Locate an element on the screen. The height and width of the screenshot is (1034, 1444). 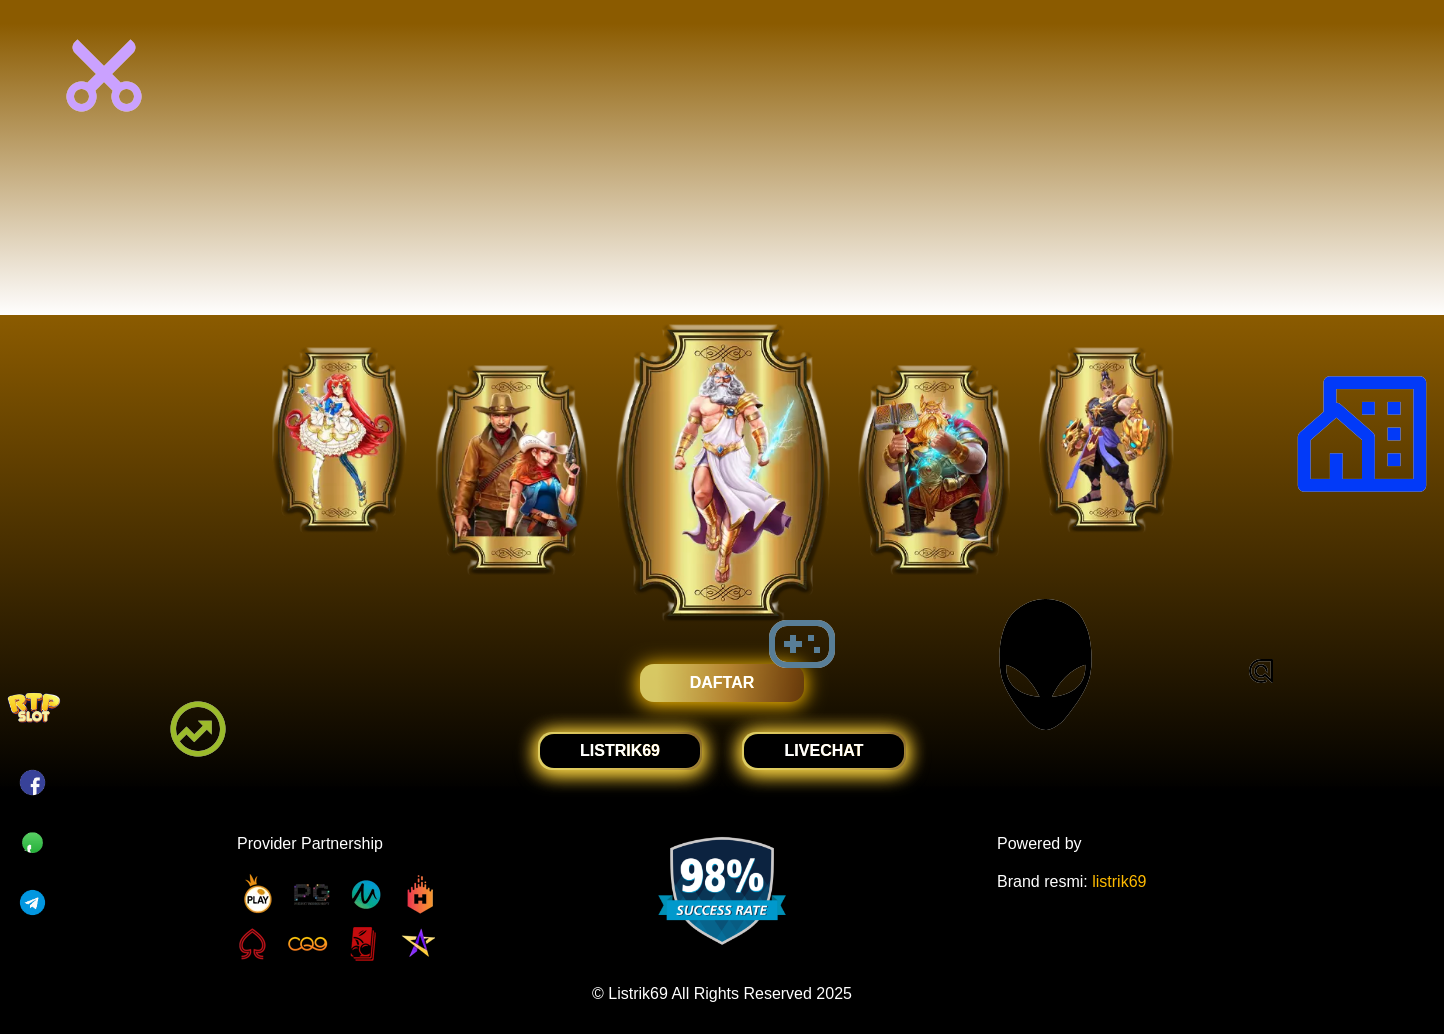
access community or neighborhood features is located at coordinates (1362, 434).